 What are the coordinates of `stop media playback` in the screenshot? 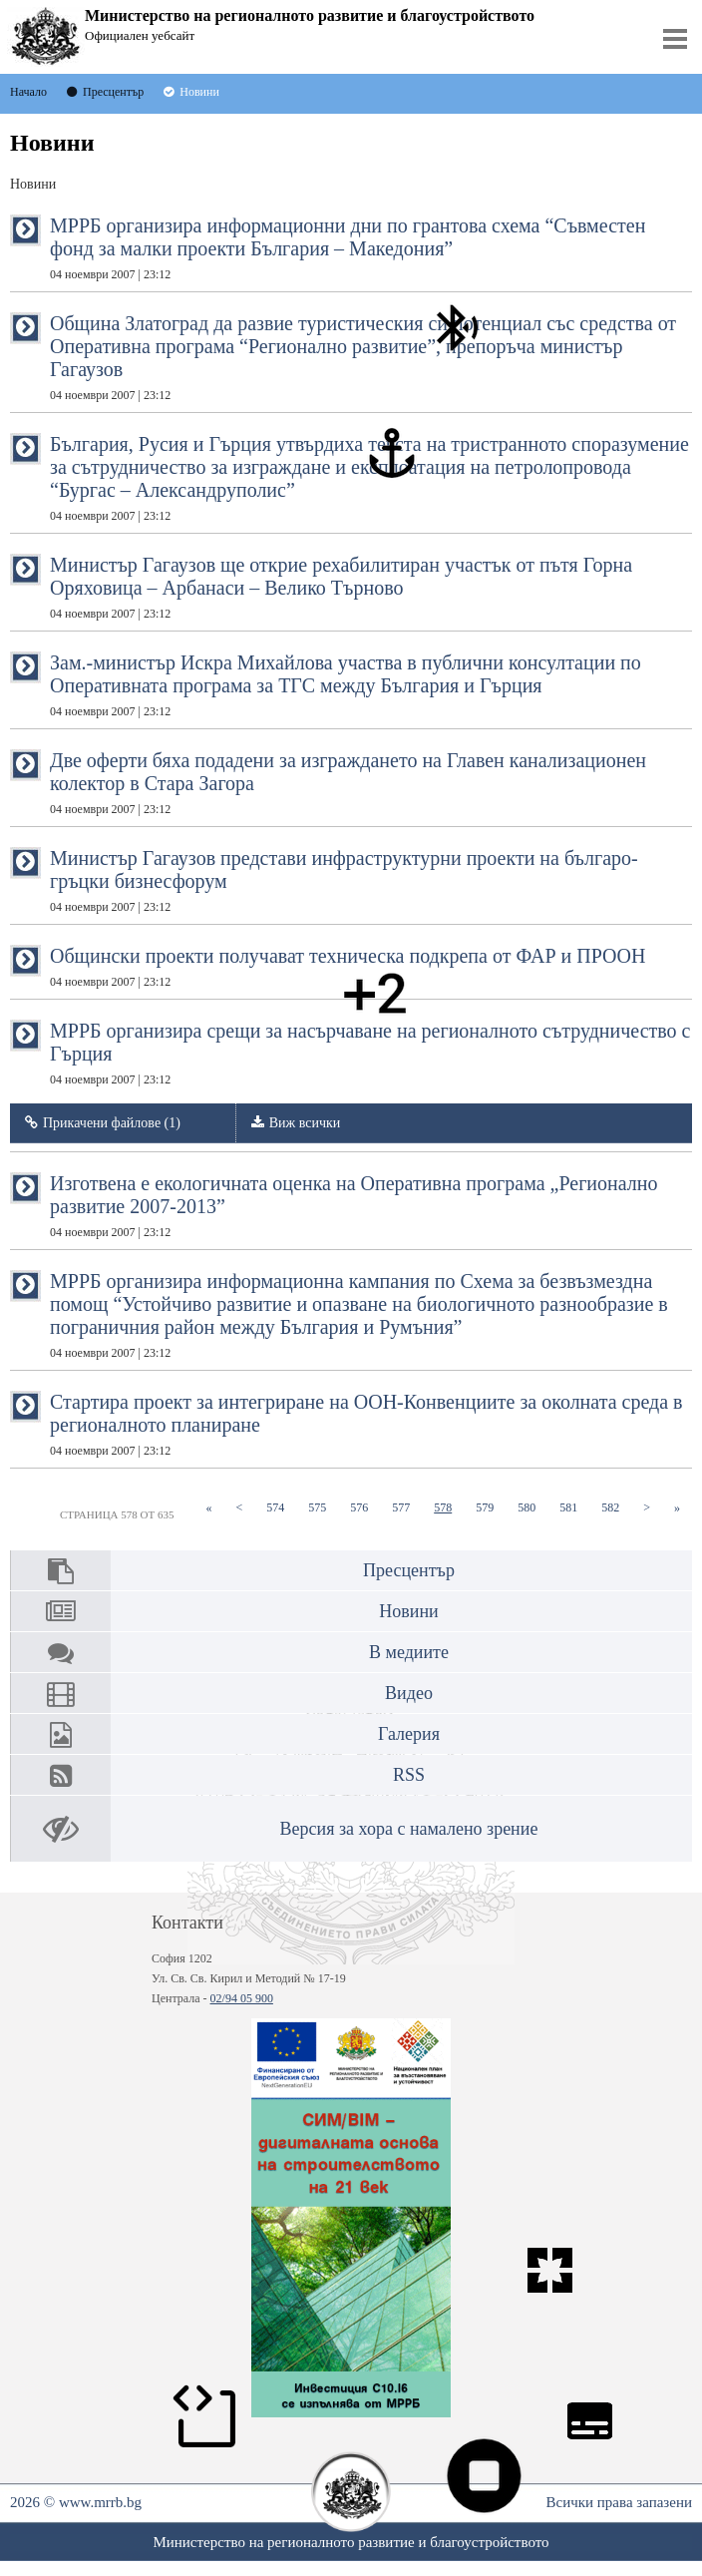 It's located at (484, 2475).